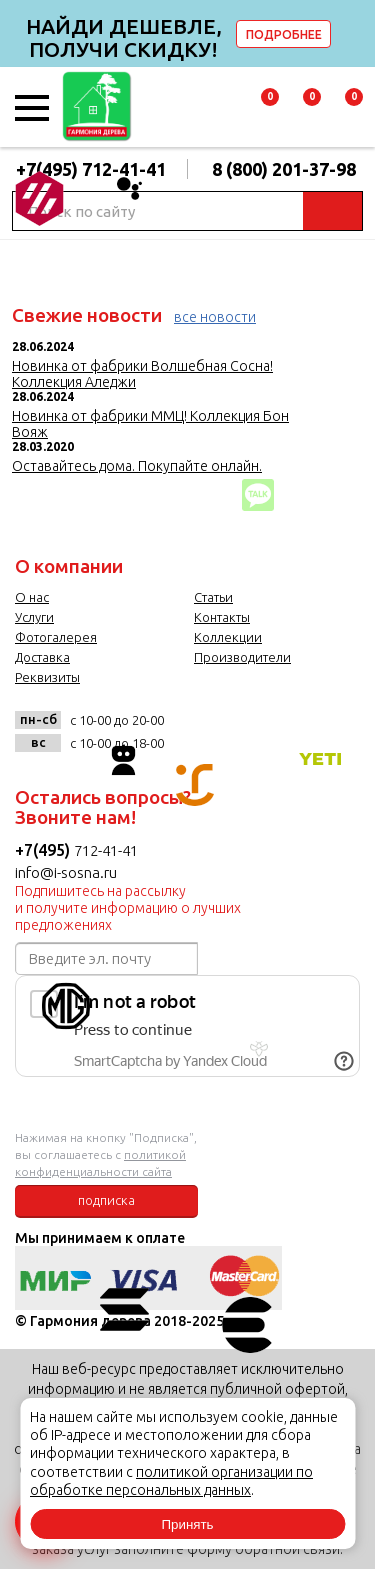 The width and height of the screenshot is (375, 1569). I want to click on solana blockchain platform logo, so click(124, 1309).